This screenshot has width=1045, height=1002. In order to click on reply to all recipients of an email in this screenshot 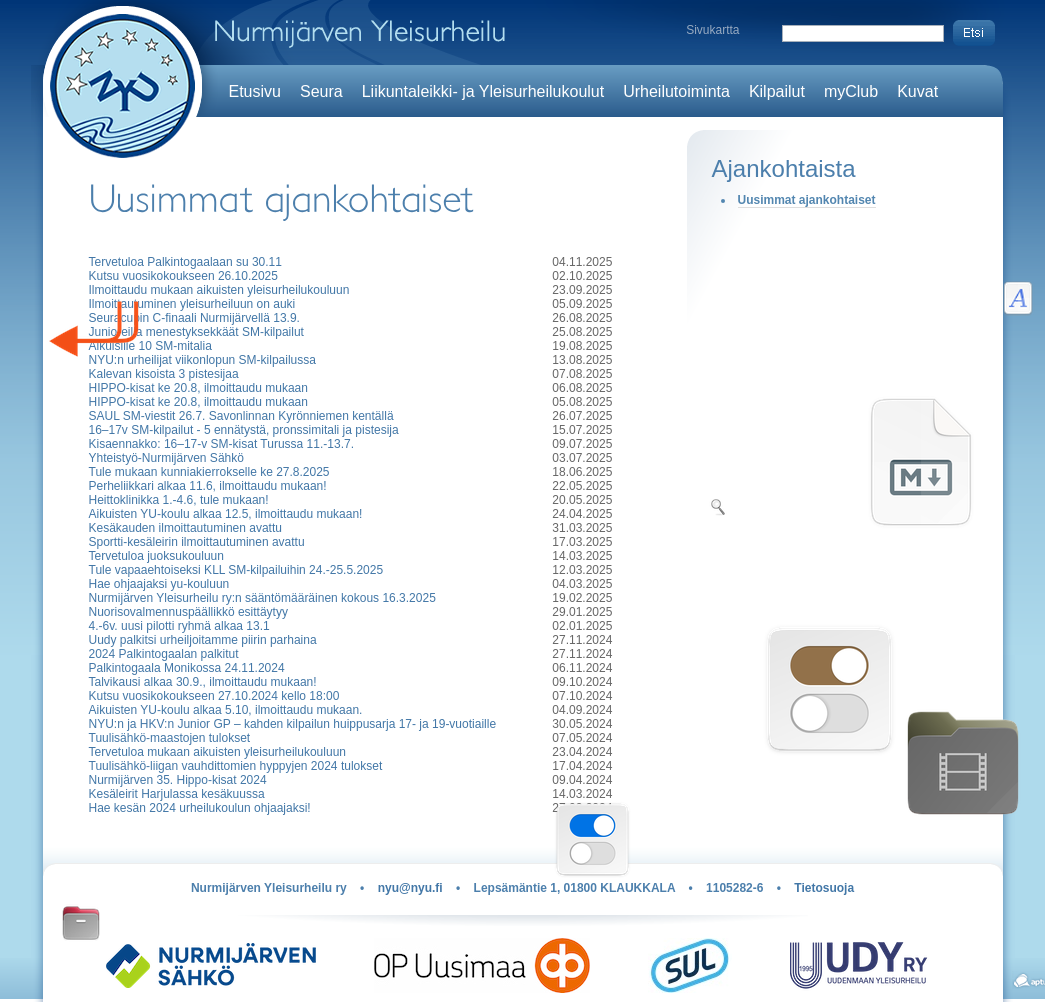, I will do `click(92, 328)`.